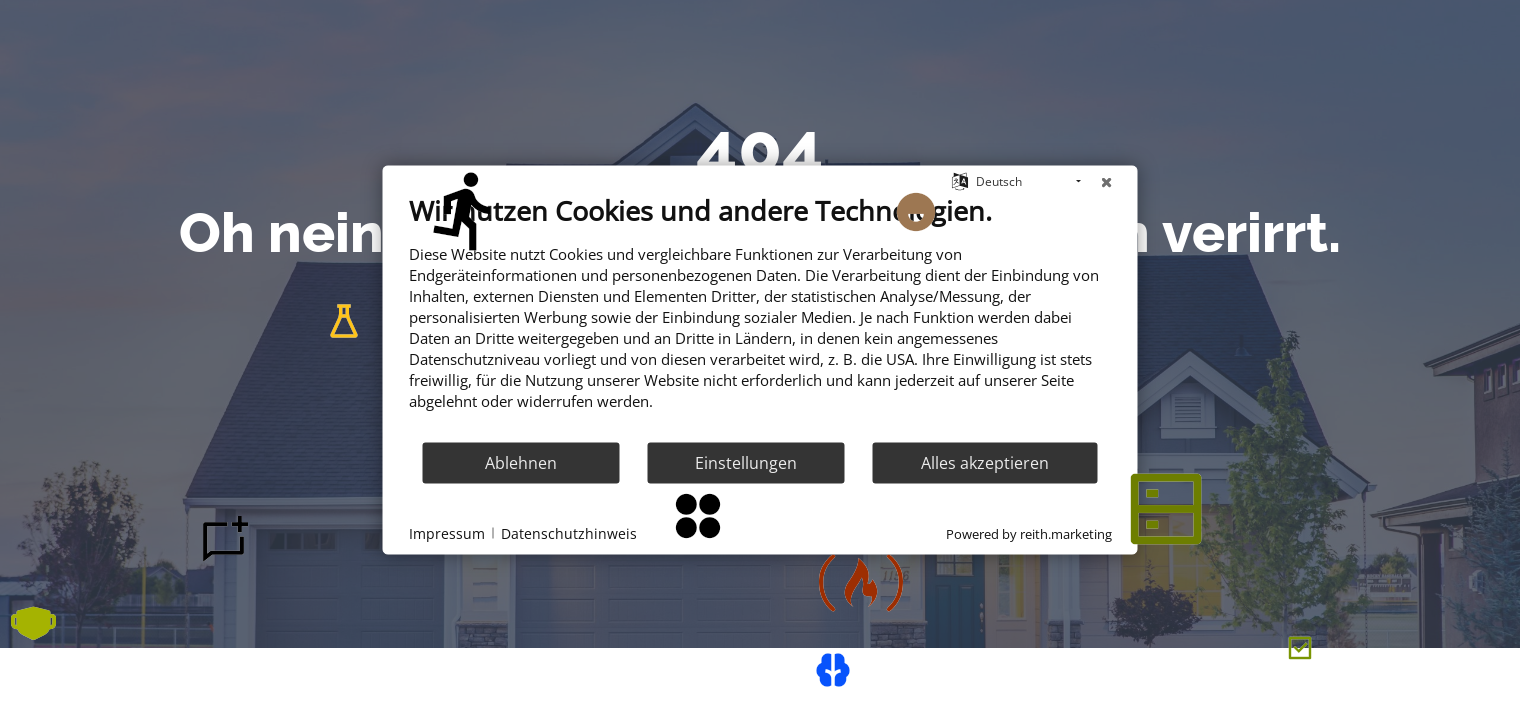 The image size is (1520, 720). I want to click on start a new chat conversation, so click(223, 540).